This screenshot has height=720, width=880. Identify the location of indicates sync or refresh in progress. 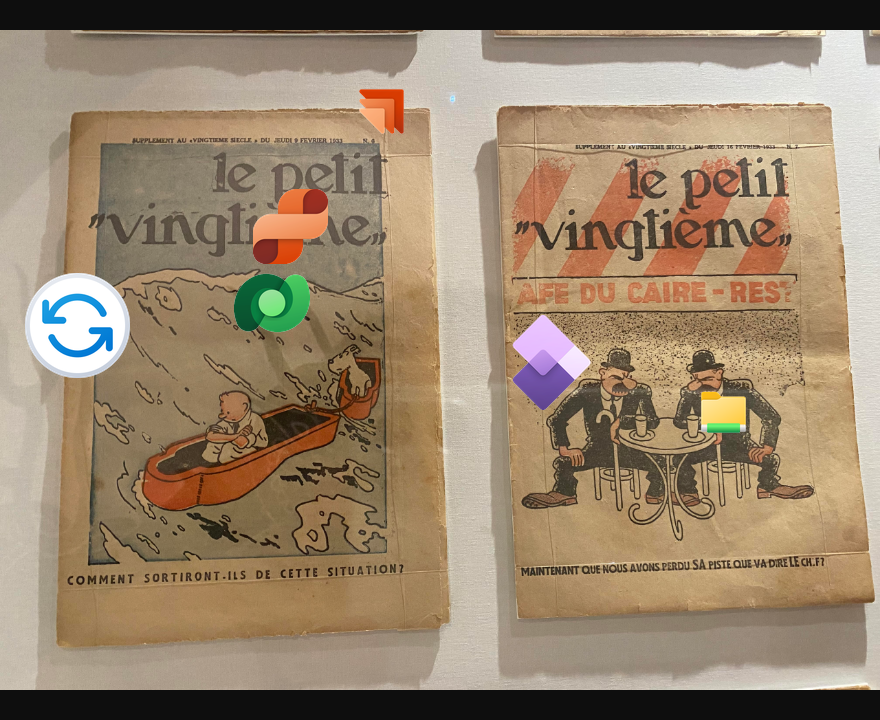
(77, 325).